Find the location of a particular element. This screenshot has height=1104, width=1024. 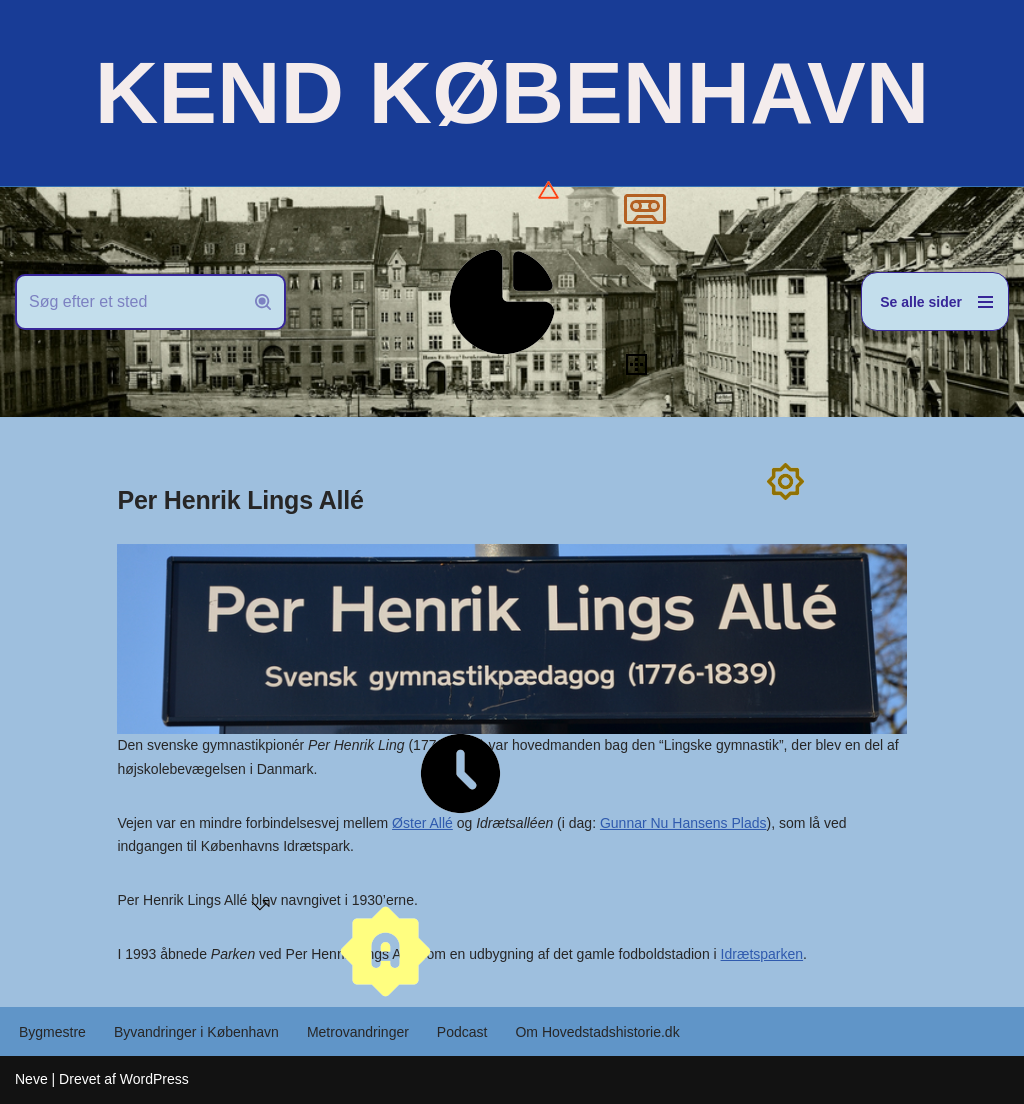

adjust screen brightness settings is located at coordinates (785, 481).